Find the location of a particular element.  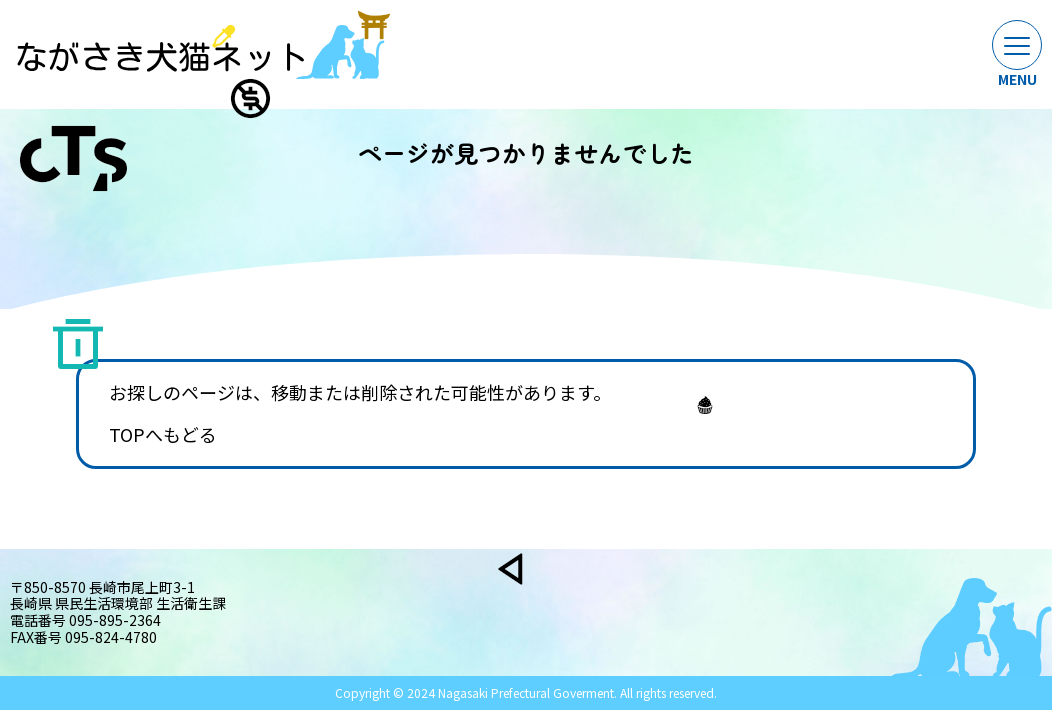

pick a color from the screen is located at coordinates (223, 36).